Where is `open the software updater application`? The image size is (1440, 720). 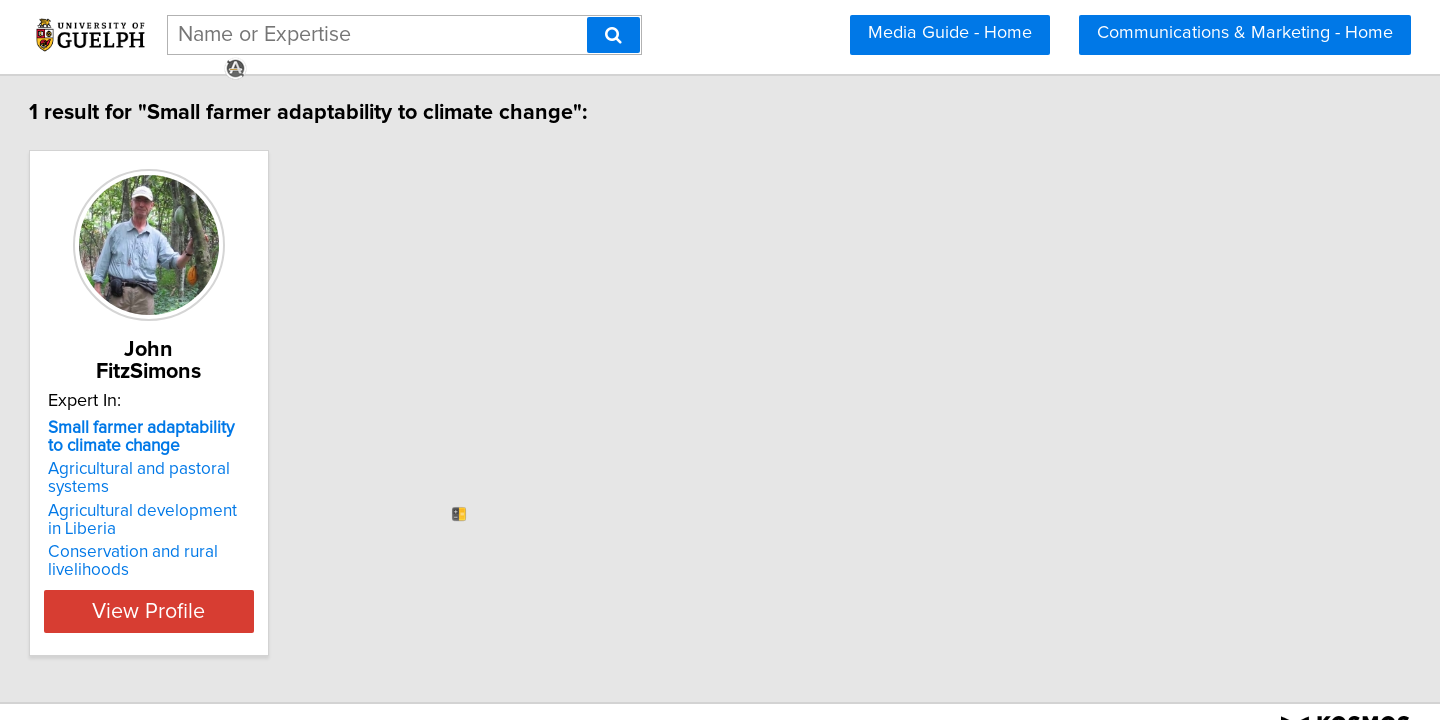
open the software updater application is located at coordinates (235, 68).